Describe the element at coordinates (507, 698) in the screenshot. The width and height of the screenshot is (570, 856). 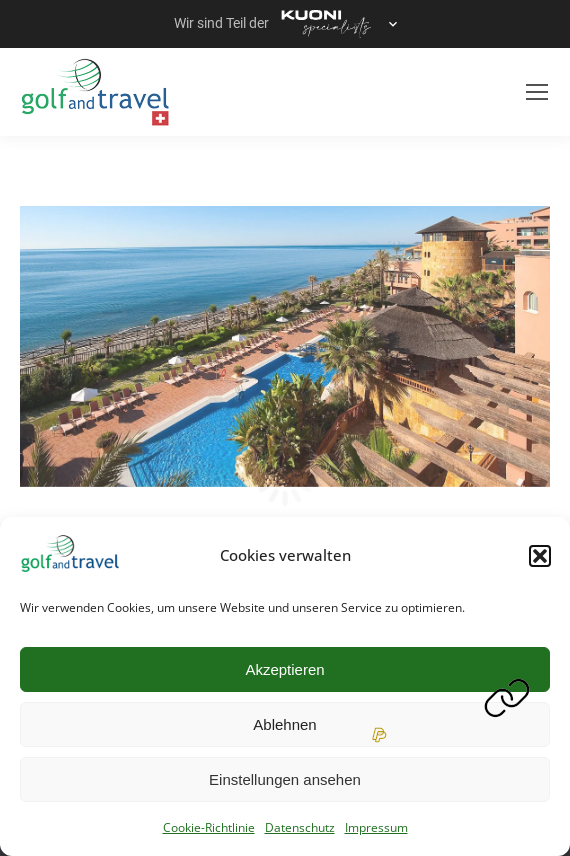
I see `copy or share a link` at that location.